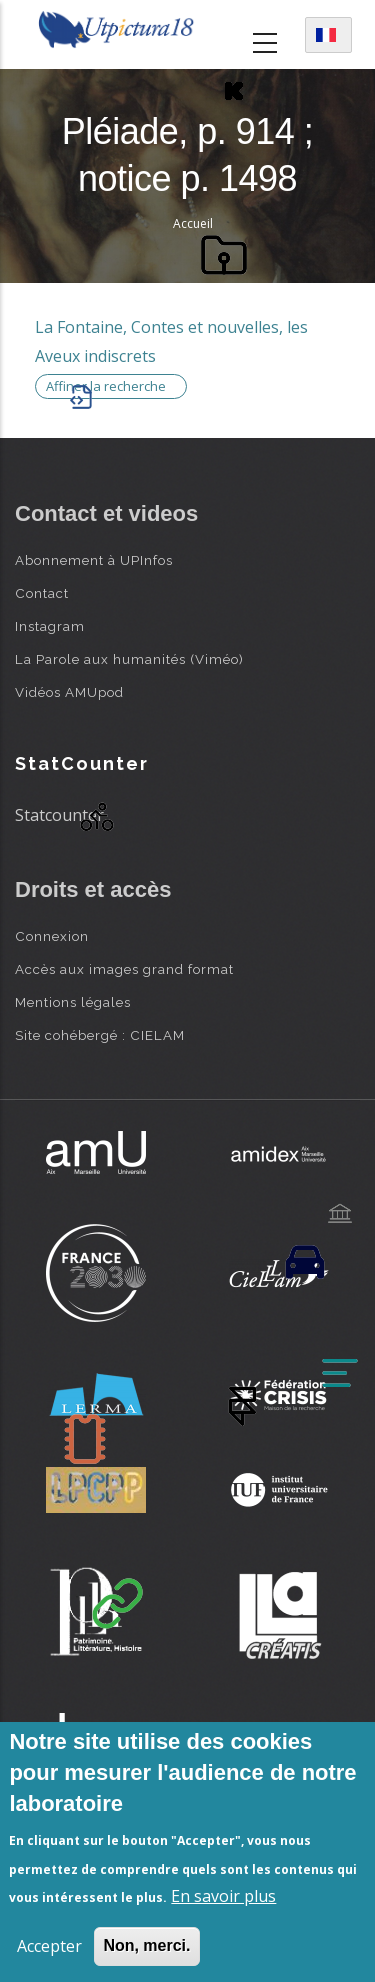  What do you see at coordinates (242, 1405) in the screenshot?
I see `open Framer design tool` at bounding box center [242, 1405].